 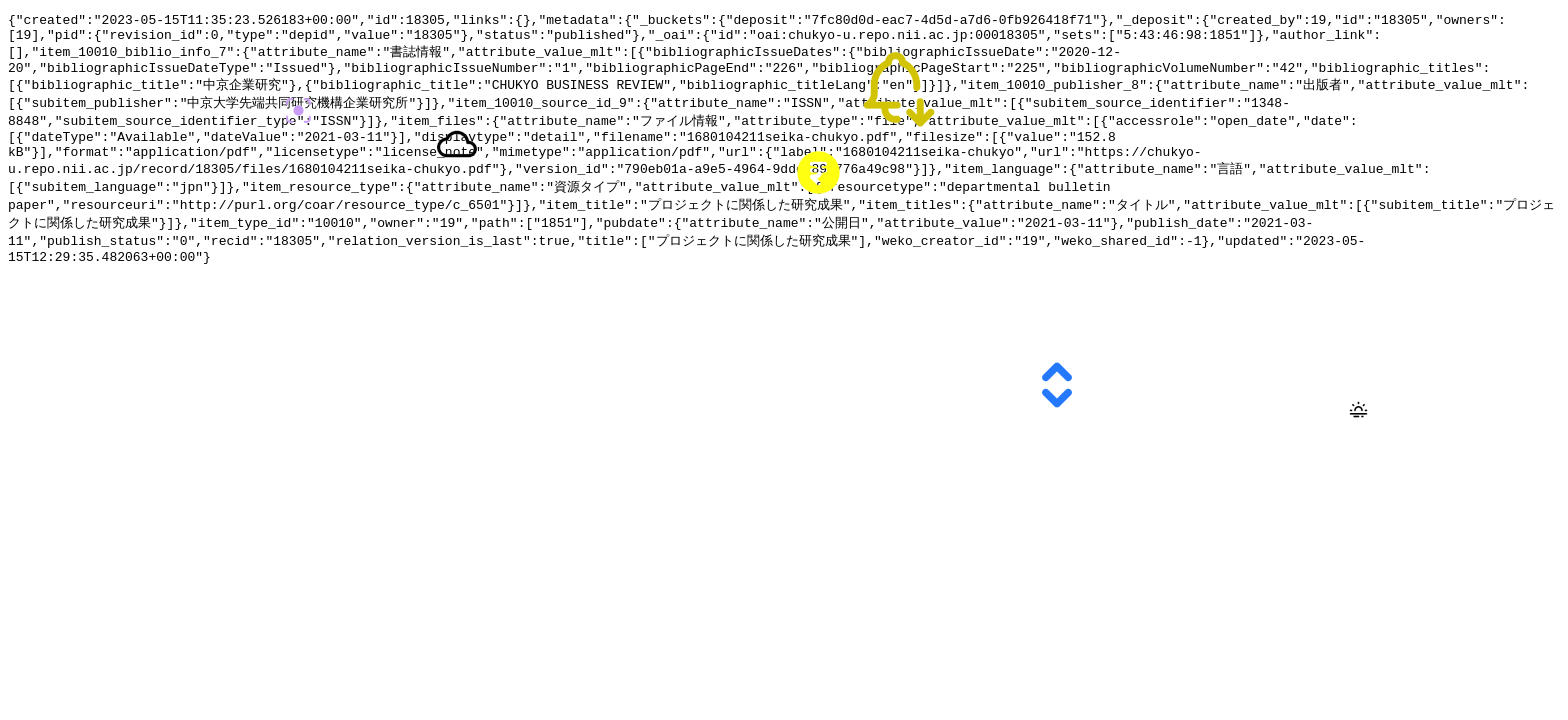 What do you see at coordinates (818, 172) in the screenshot?
I see `indicates Indian rupee currency or payment` at bounding box center [818, 172].